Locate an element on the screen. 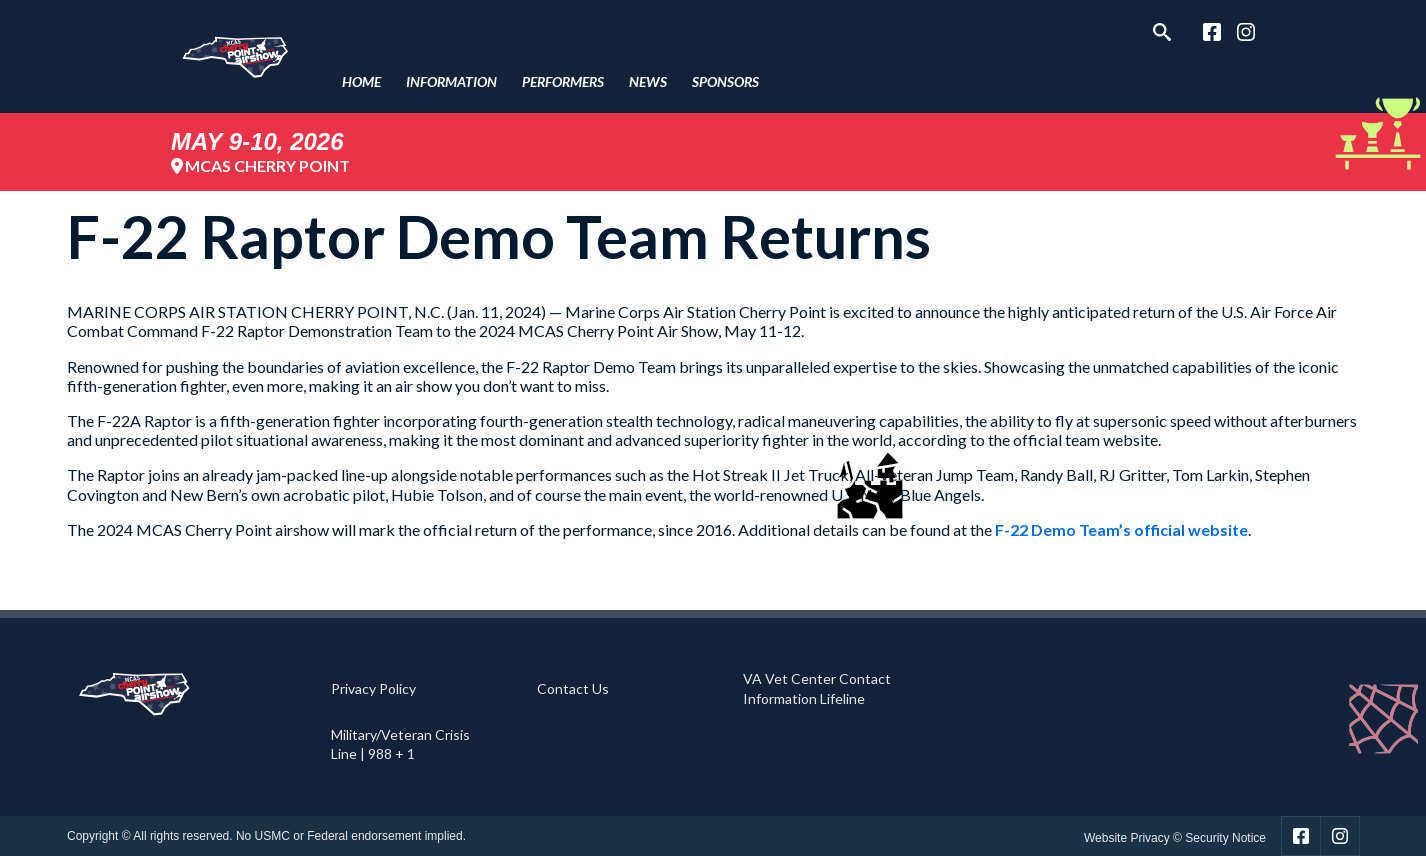  indicates a destroyed or damaged structure in a game is located at coordinates (870, 486).